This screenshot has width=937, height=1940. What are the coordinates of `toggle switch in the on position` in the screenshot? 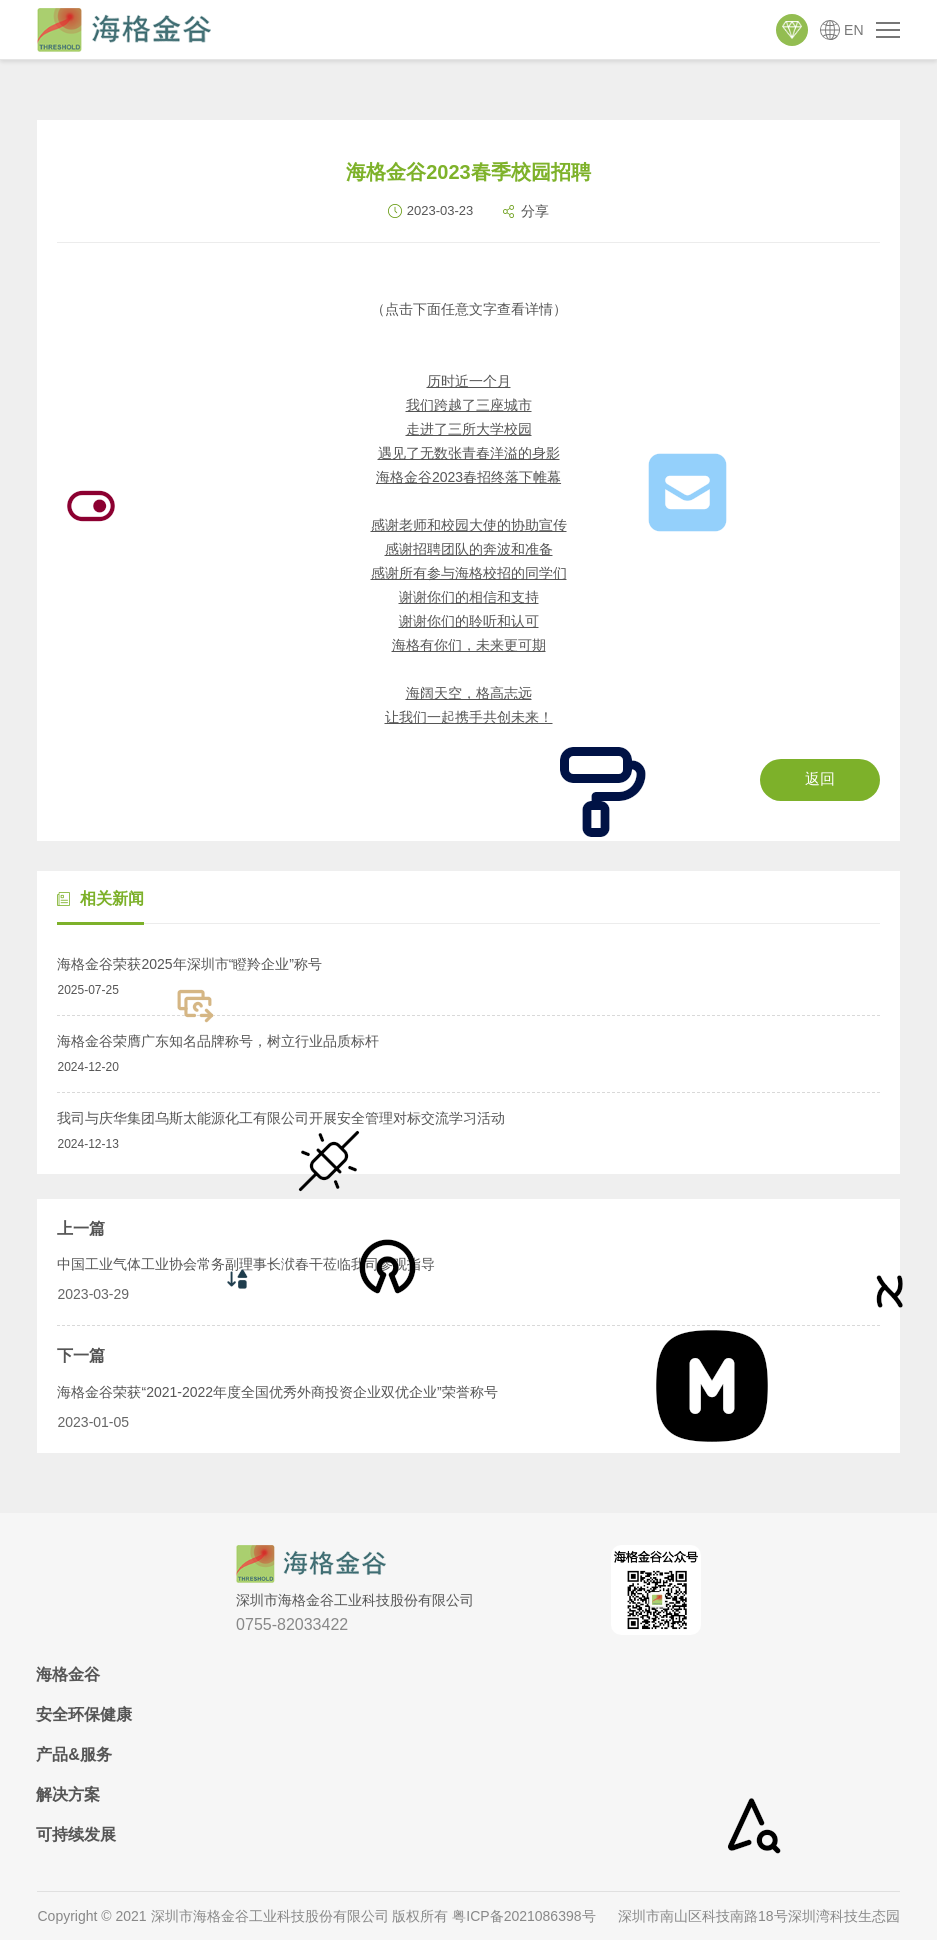 It's located at (91, 506).